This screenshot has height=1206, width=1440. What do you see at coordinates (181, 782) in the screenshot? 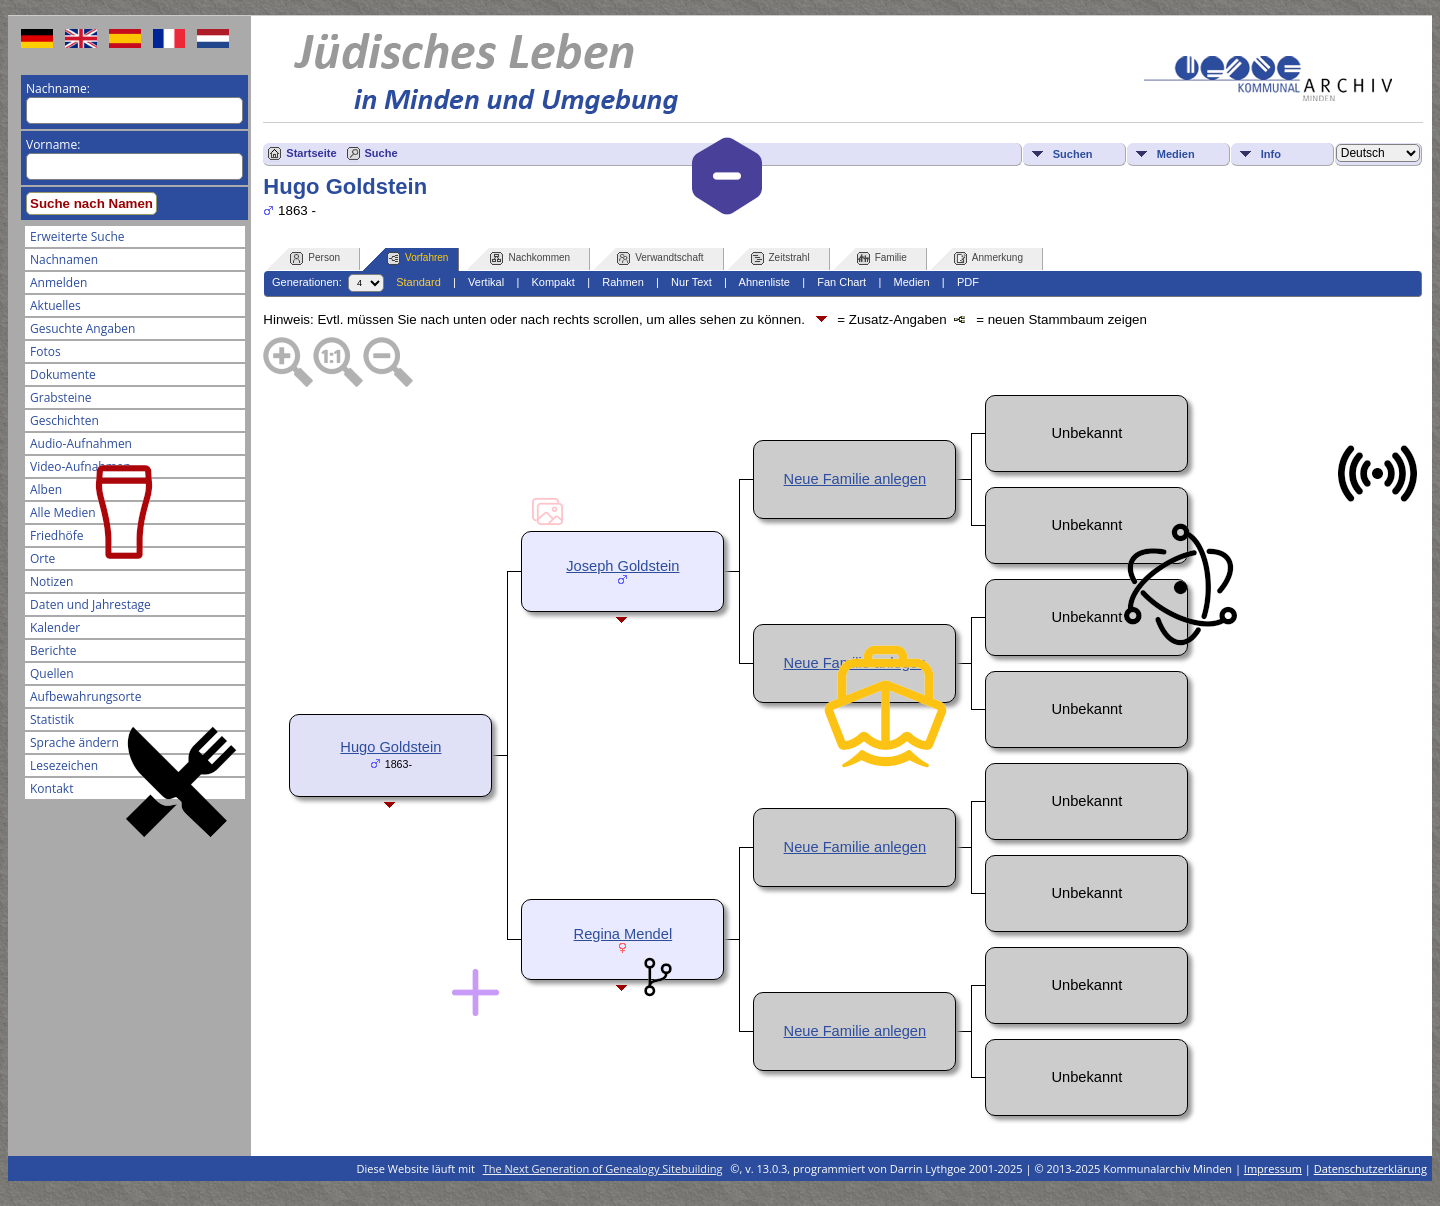
I see `find nearby restaurants or dining options` at bounding box center [181, 782].